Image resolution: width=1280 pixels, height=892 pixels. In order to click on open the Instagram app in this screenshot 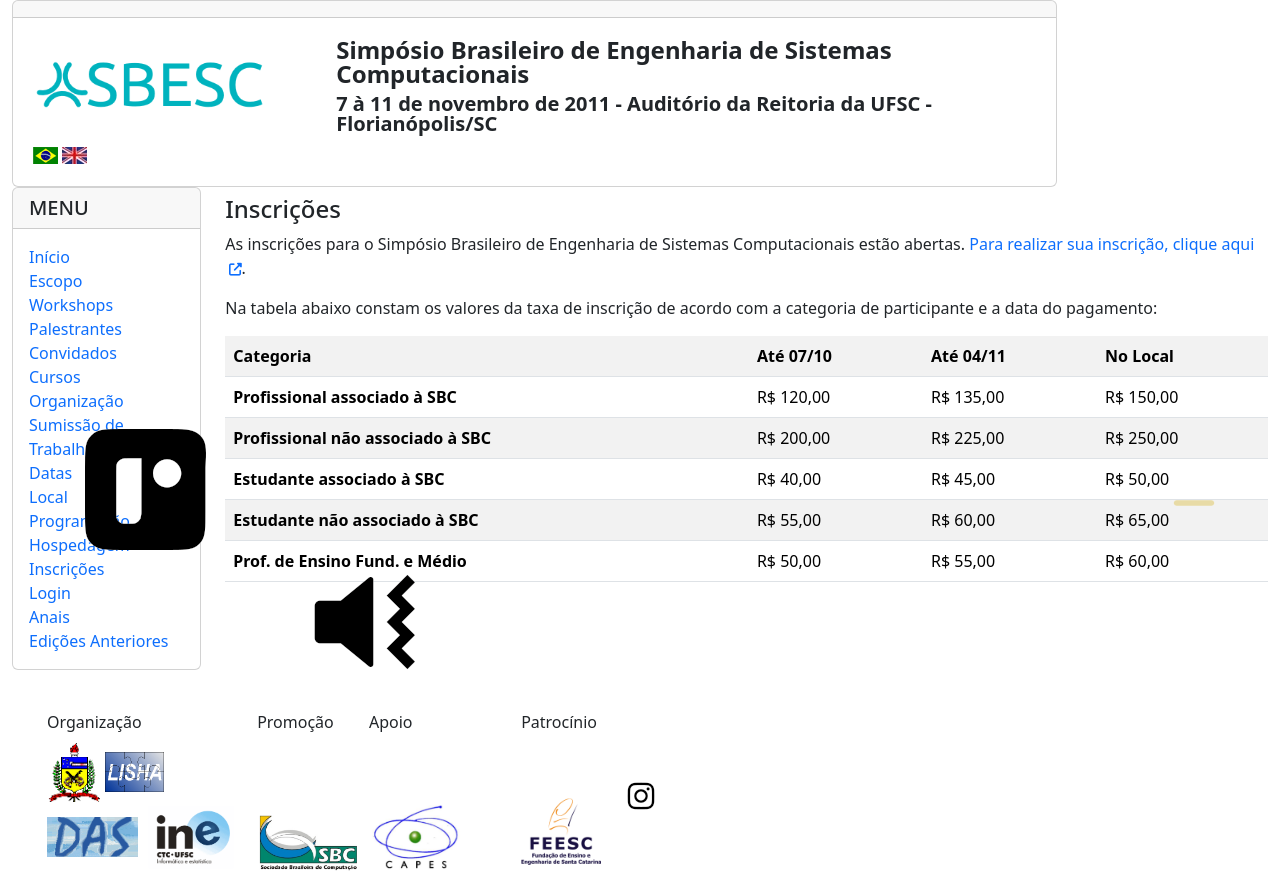, I will do `click(641, 796)`.